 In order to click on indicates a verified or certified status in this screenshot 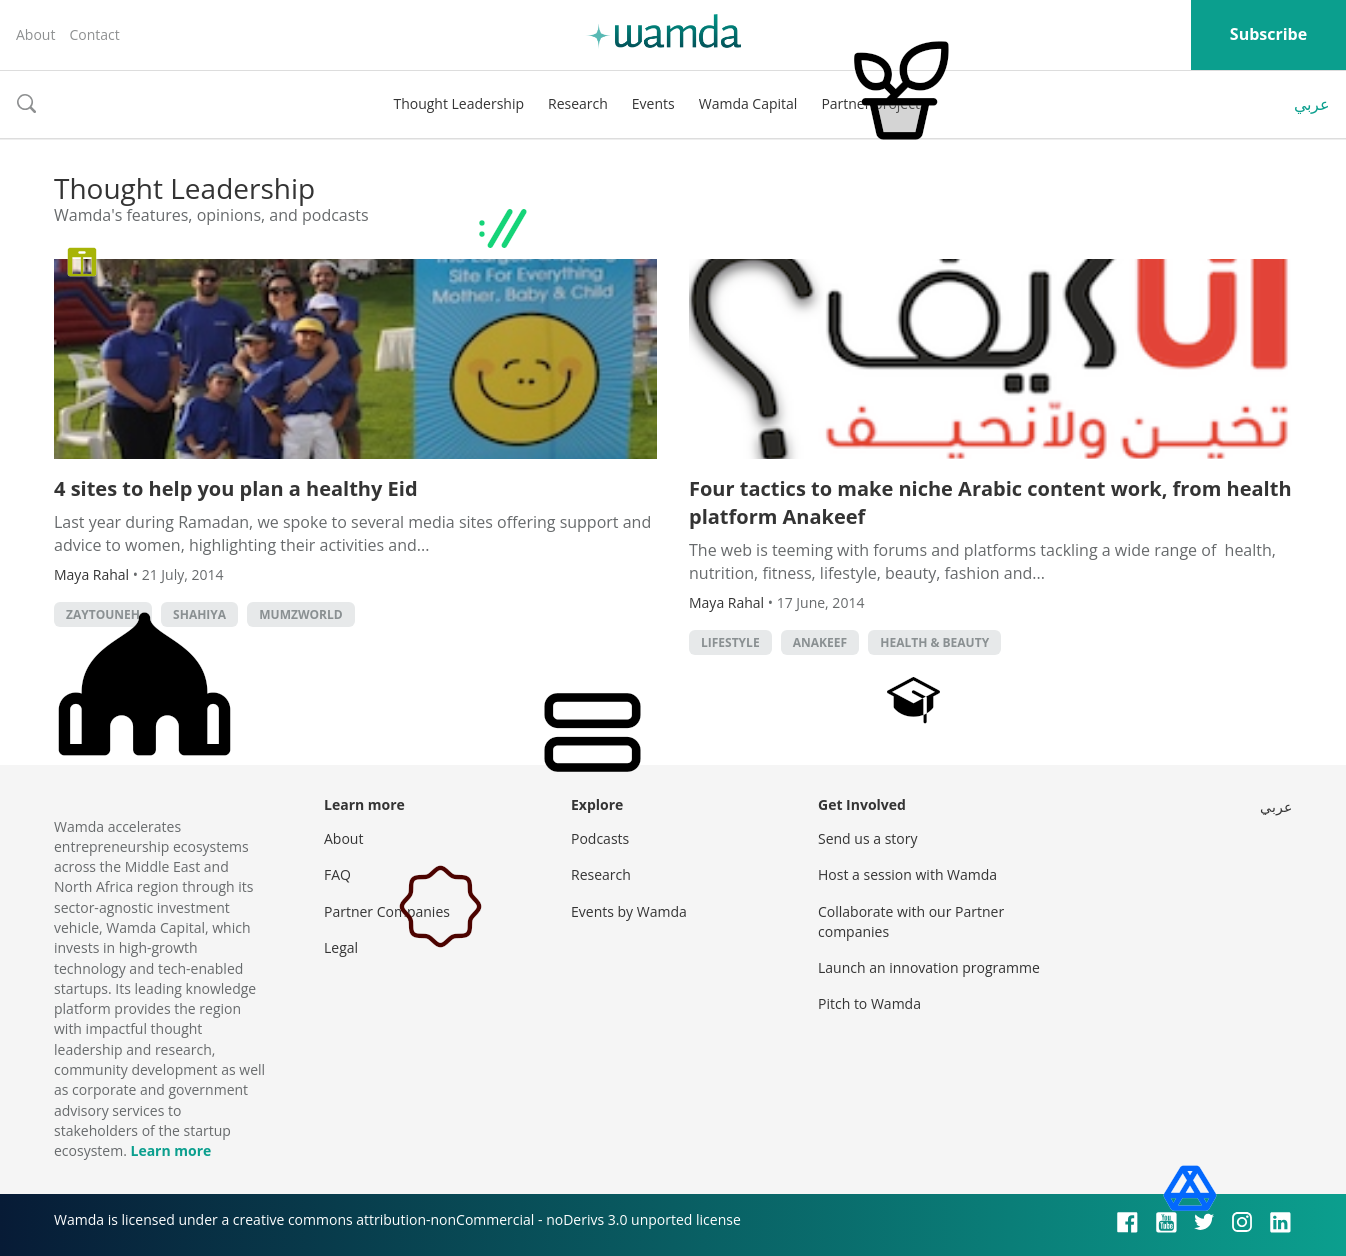, I will do `click(440, 906)`.